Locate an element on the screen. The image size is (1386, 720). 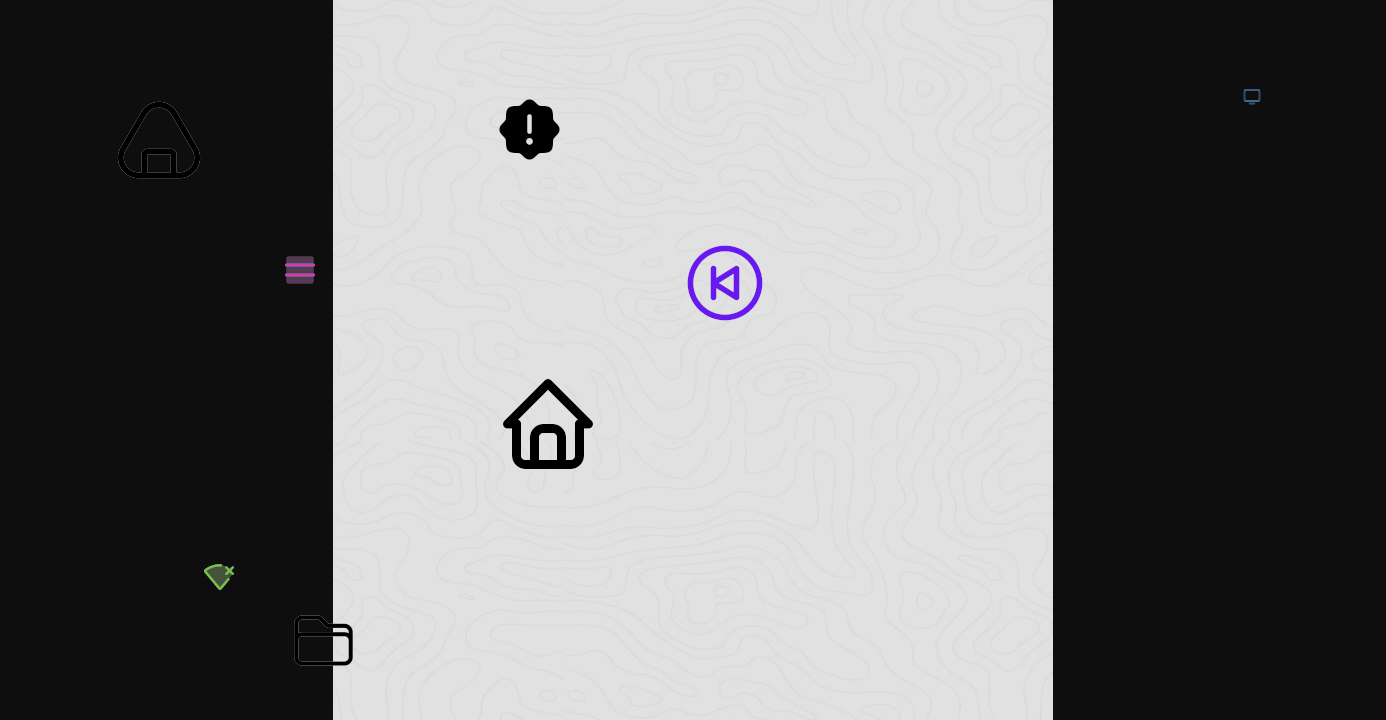
switch to desktop or monitor display is located at coordinates (1252, 96).